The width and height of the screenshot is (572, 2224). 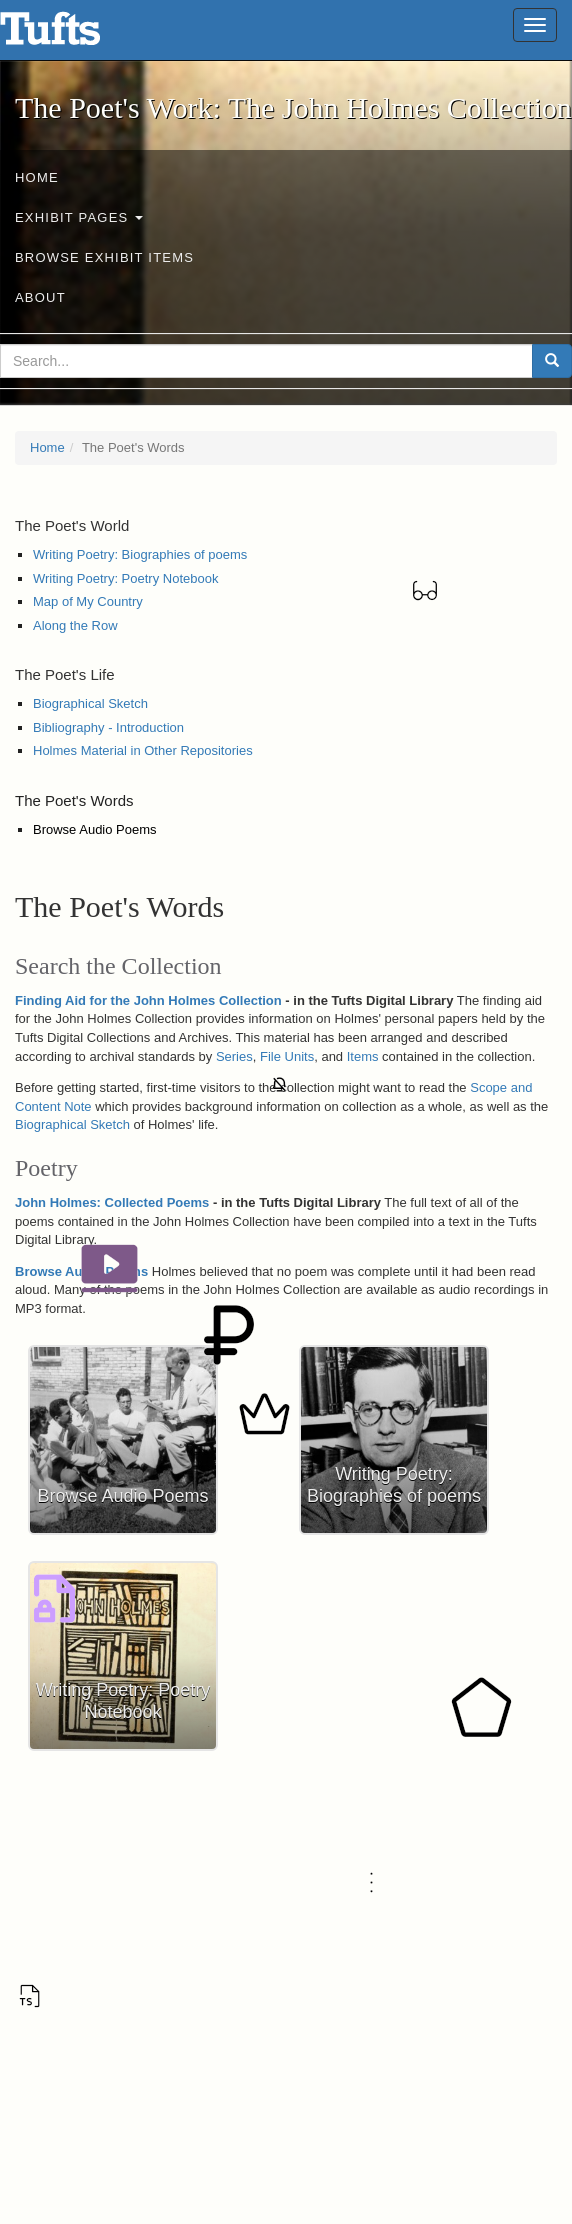 I want to click on indicates premium or pro membership status, so click(x=264, y=1416).